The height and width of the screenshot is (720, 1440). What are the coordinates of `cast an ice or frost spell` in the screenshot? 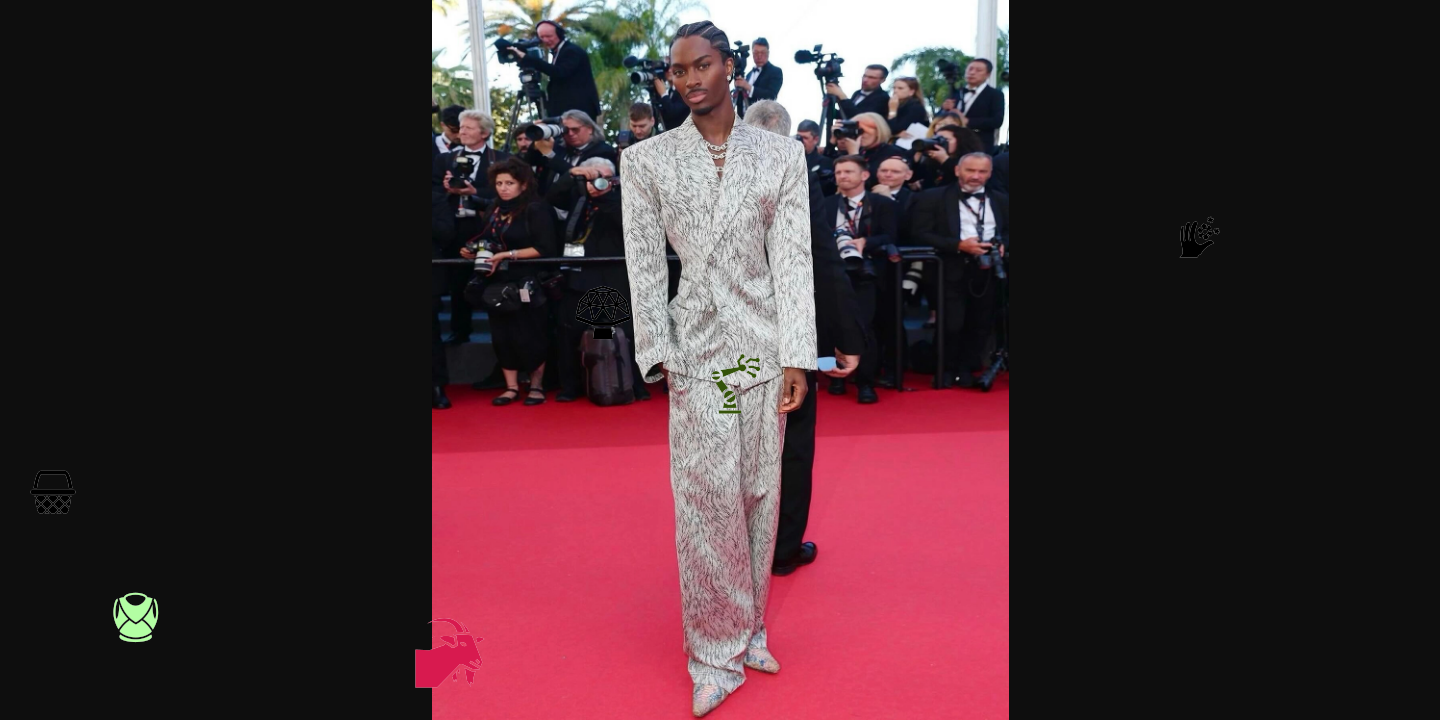 It's located at (1200, 237).